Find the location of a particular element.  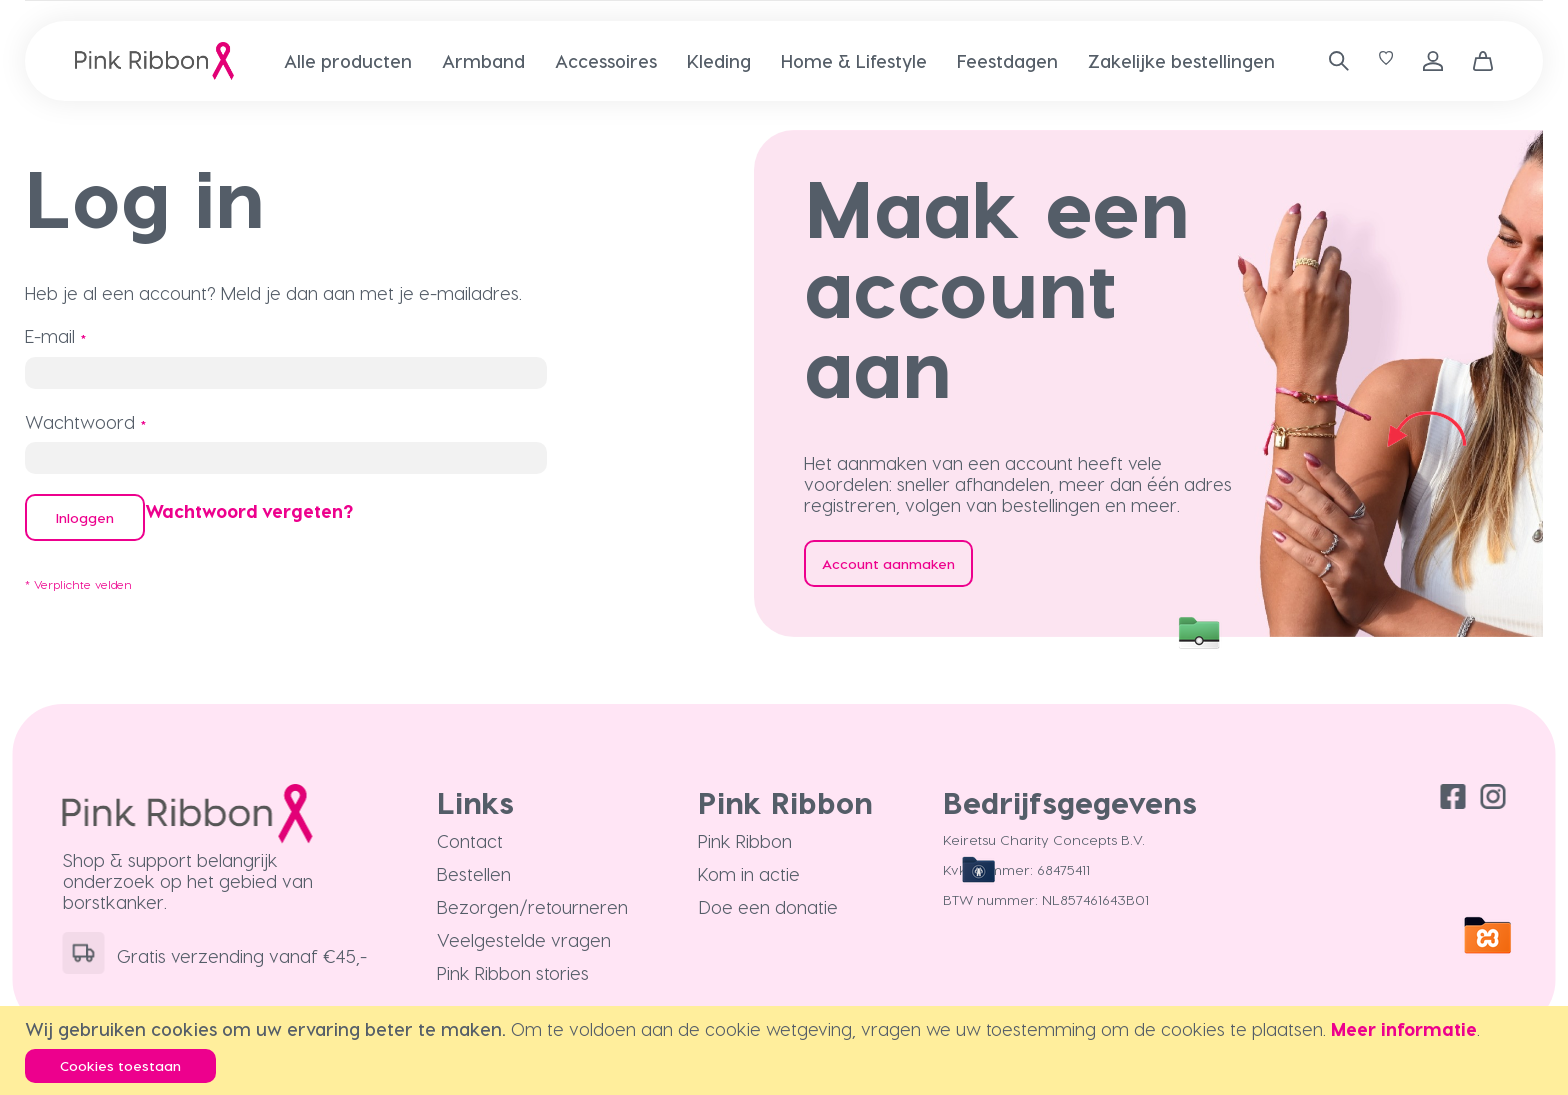

folder for storing pokémon-related files or games is located at coordinates (1199, 634).